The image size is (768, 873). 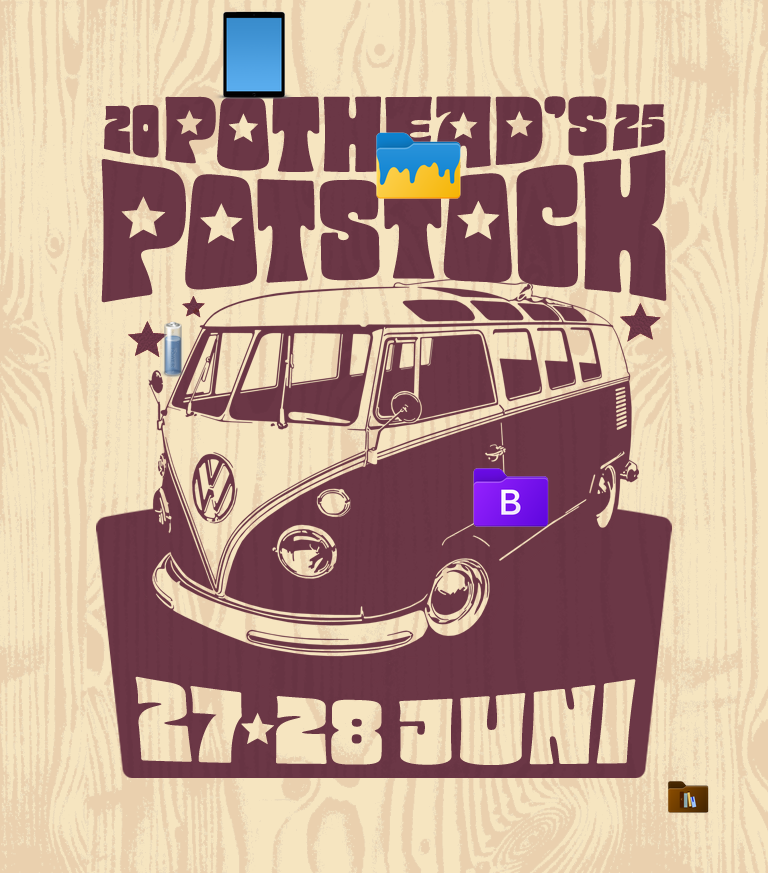 What do you see at coordinates (418, 168) in the screenshot?
I see `open folder to view contents` at bounding box center [418, 168].